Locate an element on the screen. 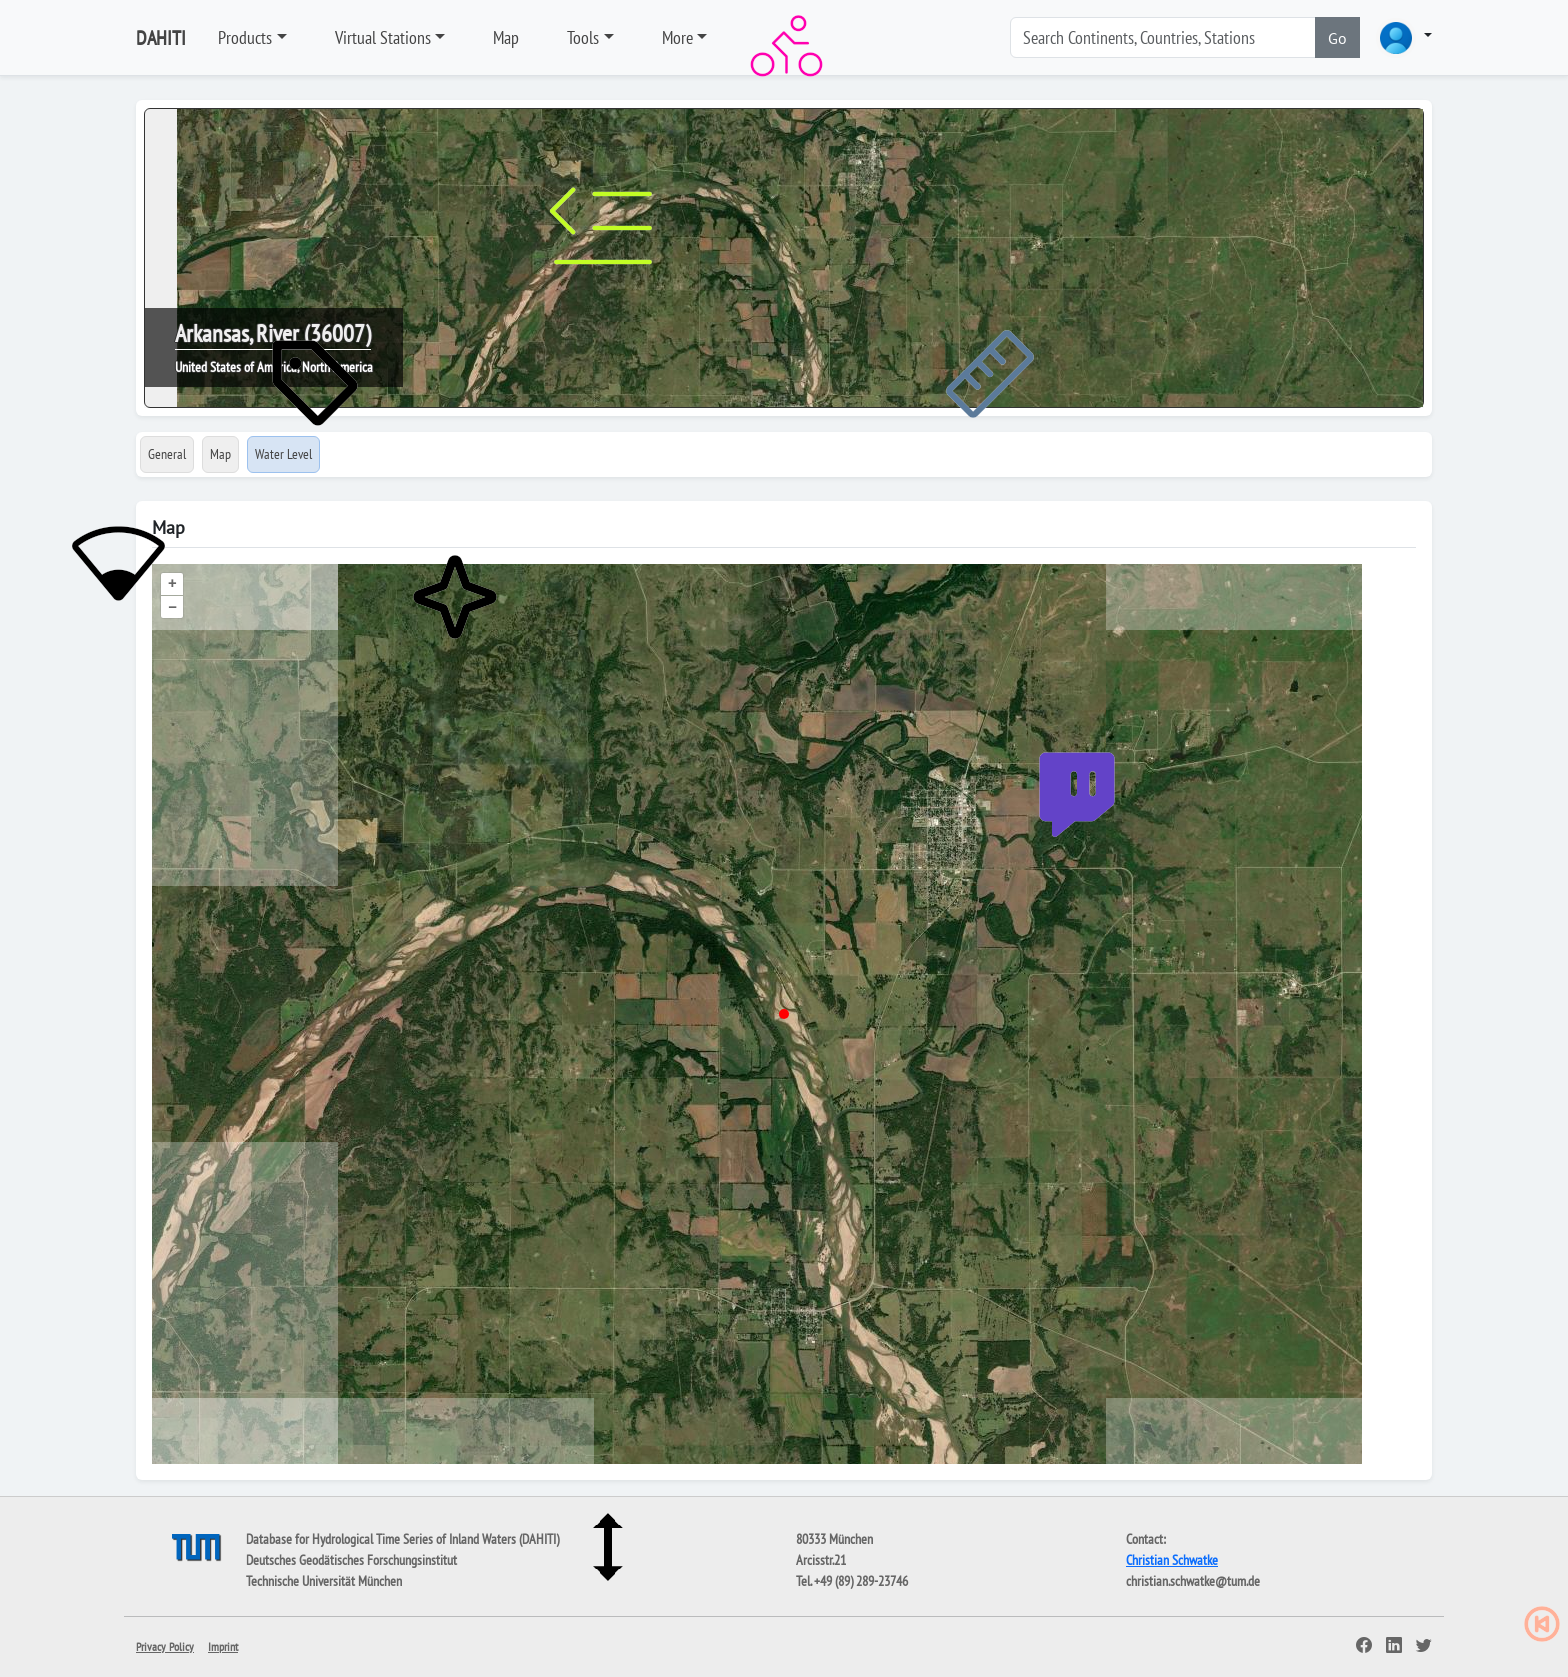  add a tag or label to an item is located at coordinates (310, 378).